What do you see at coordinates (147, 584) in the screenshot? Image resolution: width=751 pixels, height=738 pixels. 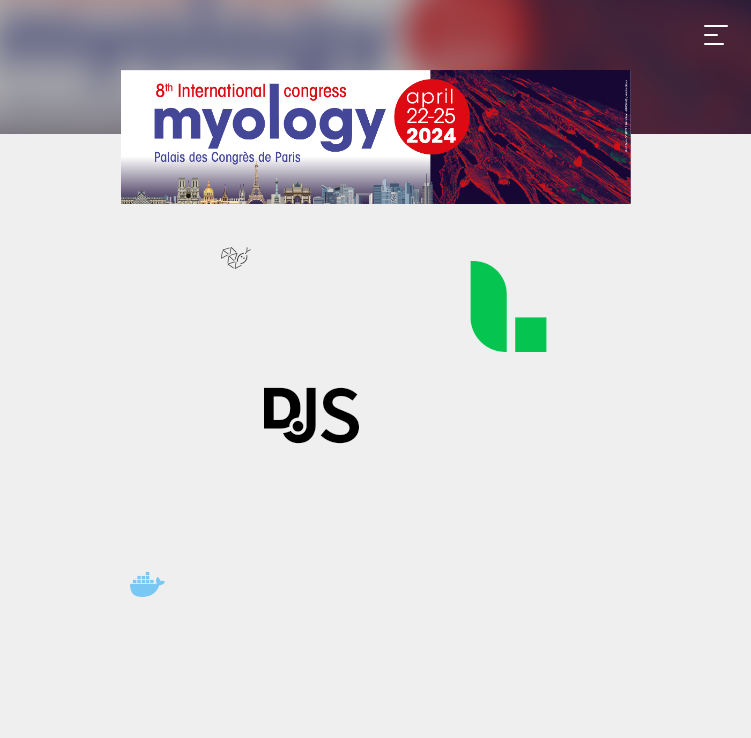 I see `open Docker container management` at bounding box center [147, 584].